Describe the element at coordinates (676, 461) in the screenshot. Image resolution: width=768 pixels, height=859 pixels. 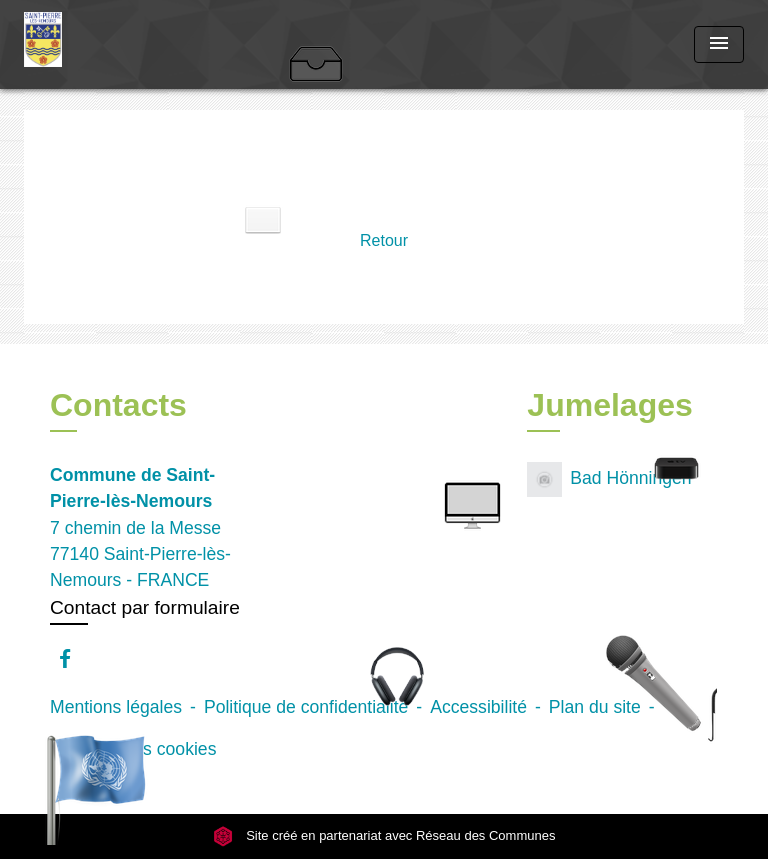
I see `apple tv device icon` at that location.